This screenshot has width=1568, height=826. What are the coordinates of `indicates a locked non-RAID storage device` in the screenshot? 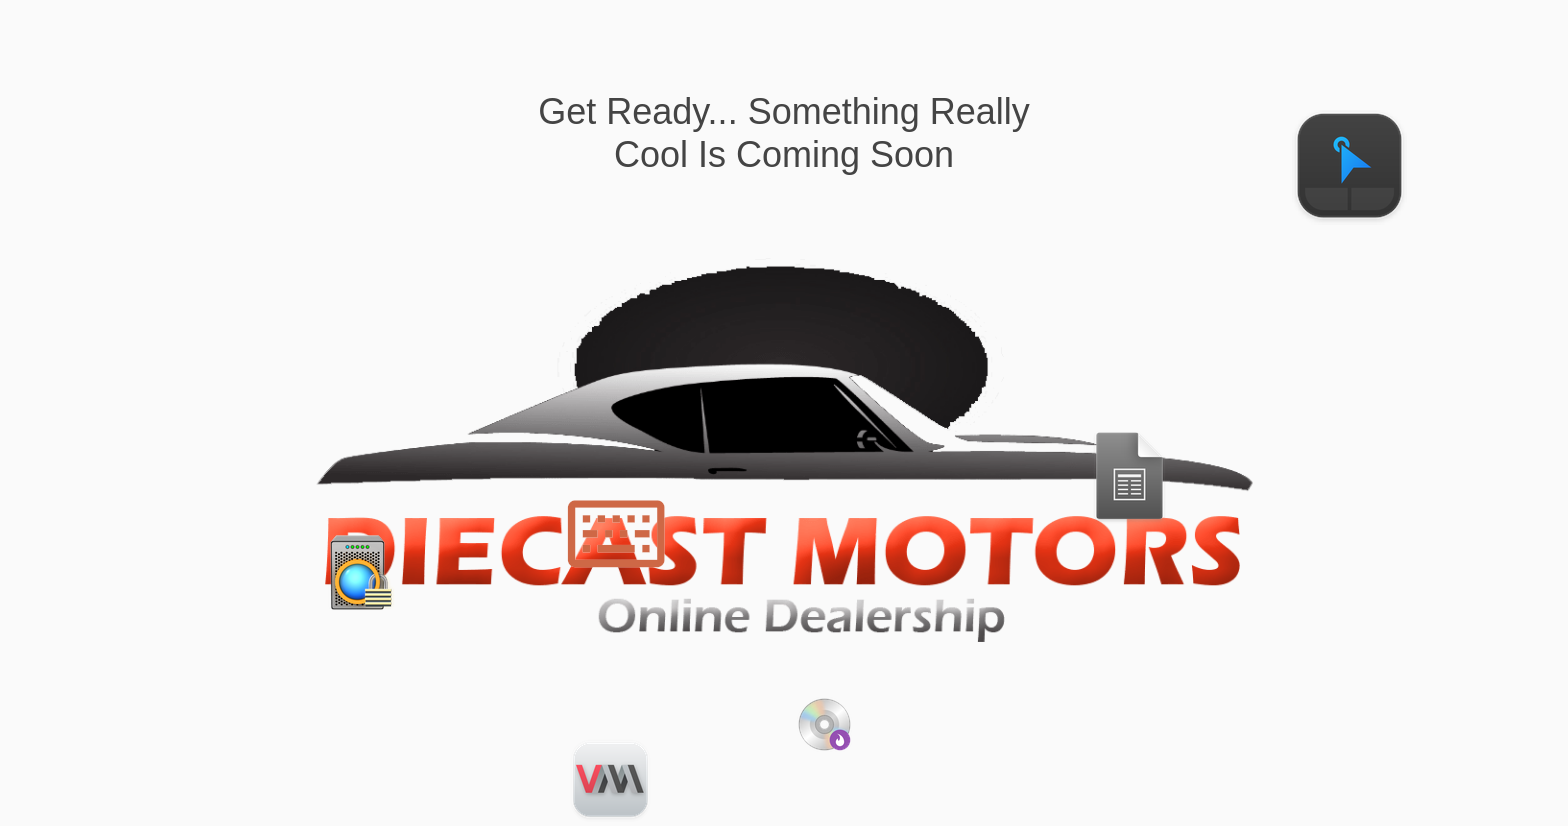 It's located at (357, 572).